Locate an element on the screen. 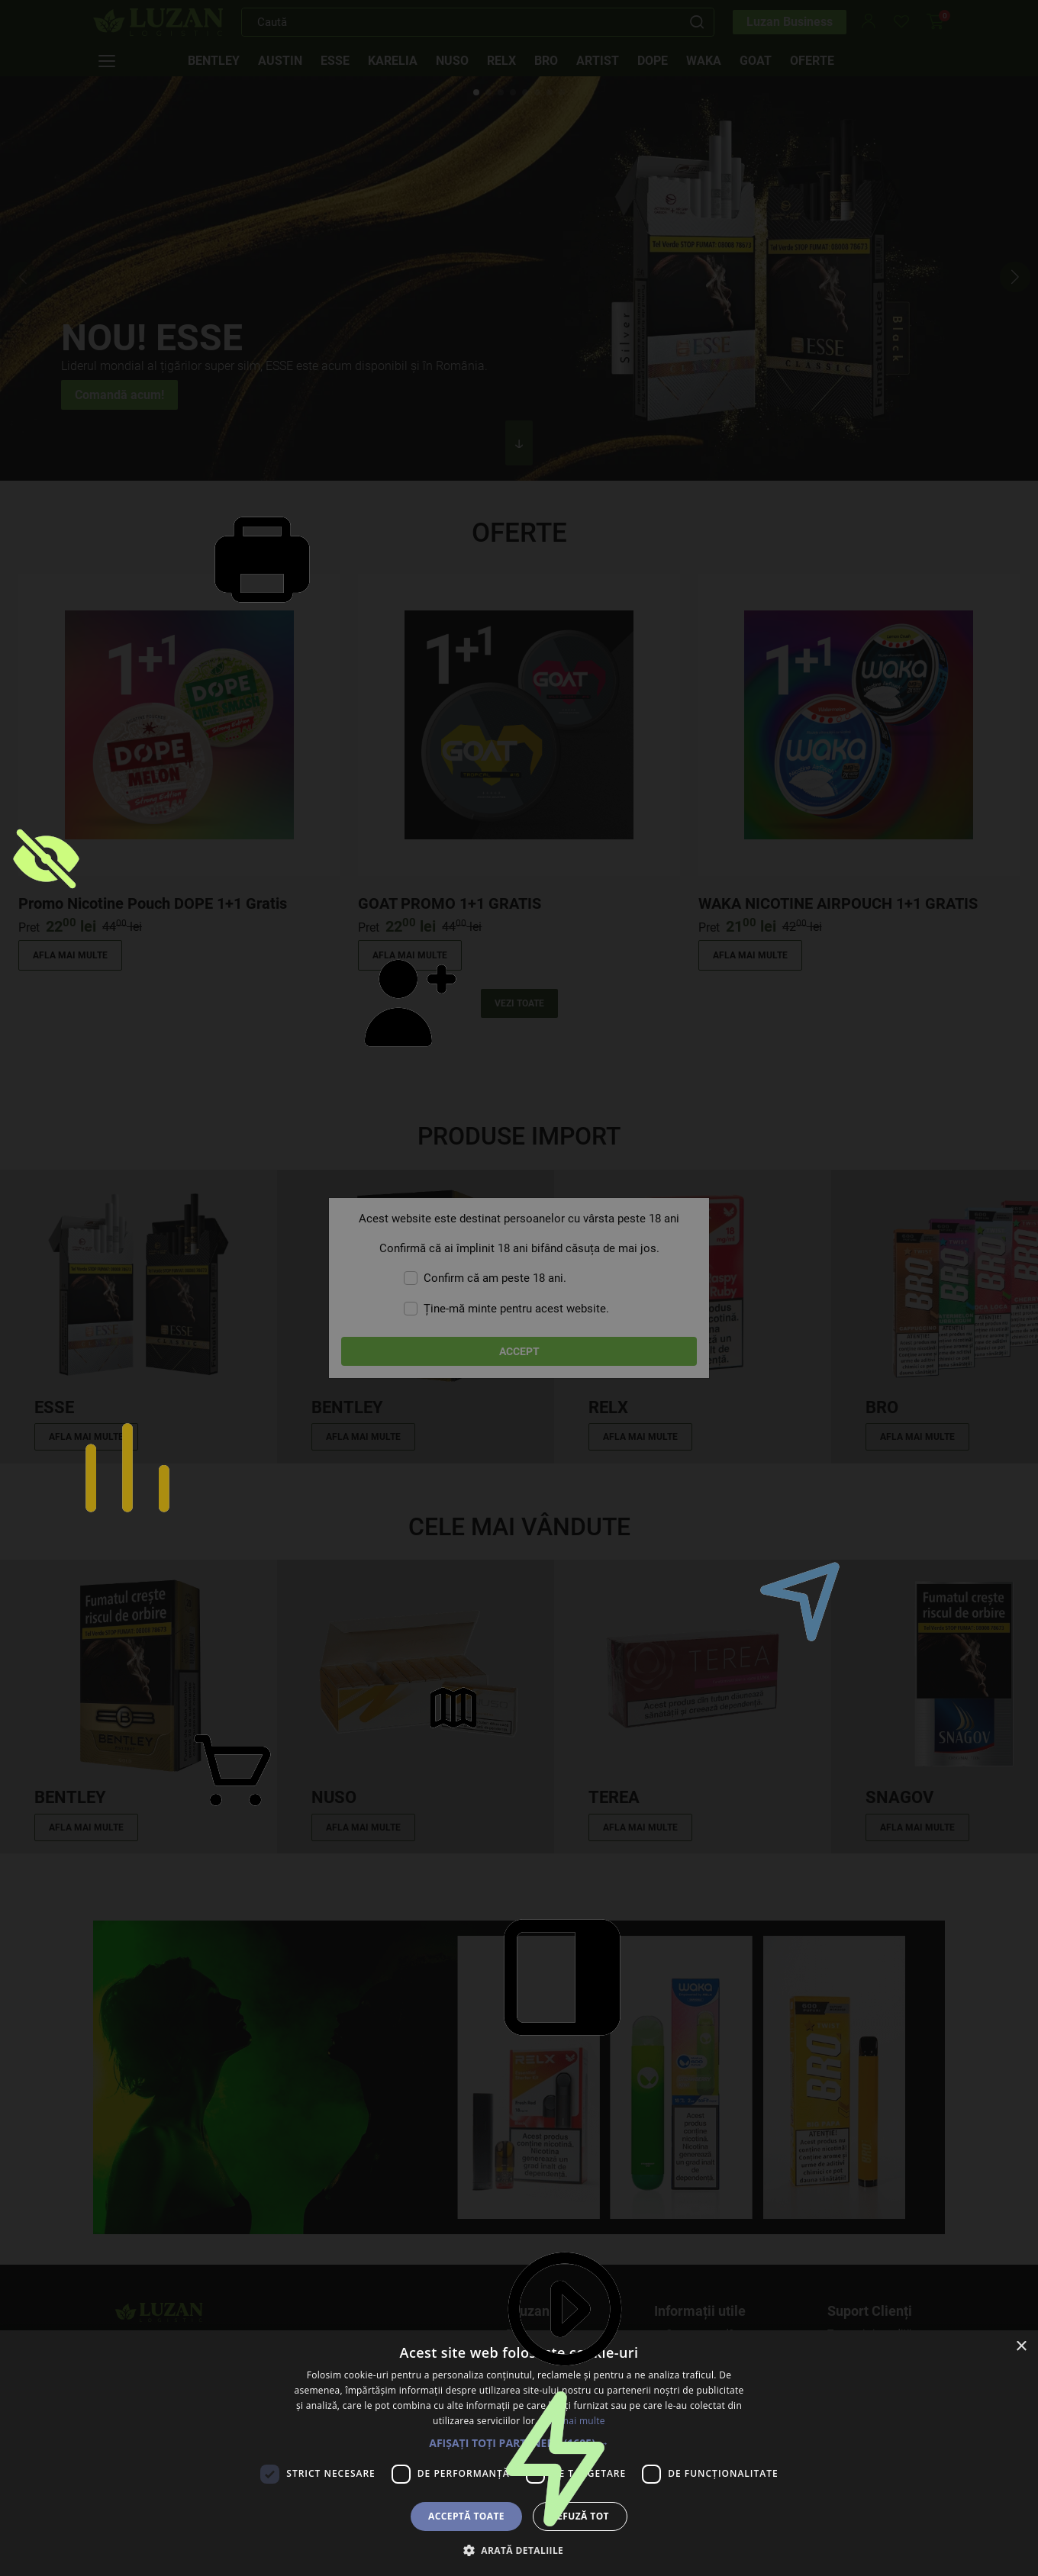 The height and width of the screenshot is (2576, 1038). view analytics or statistics is located at coordinates (127, 1465).